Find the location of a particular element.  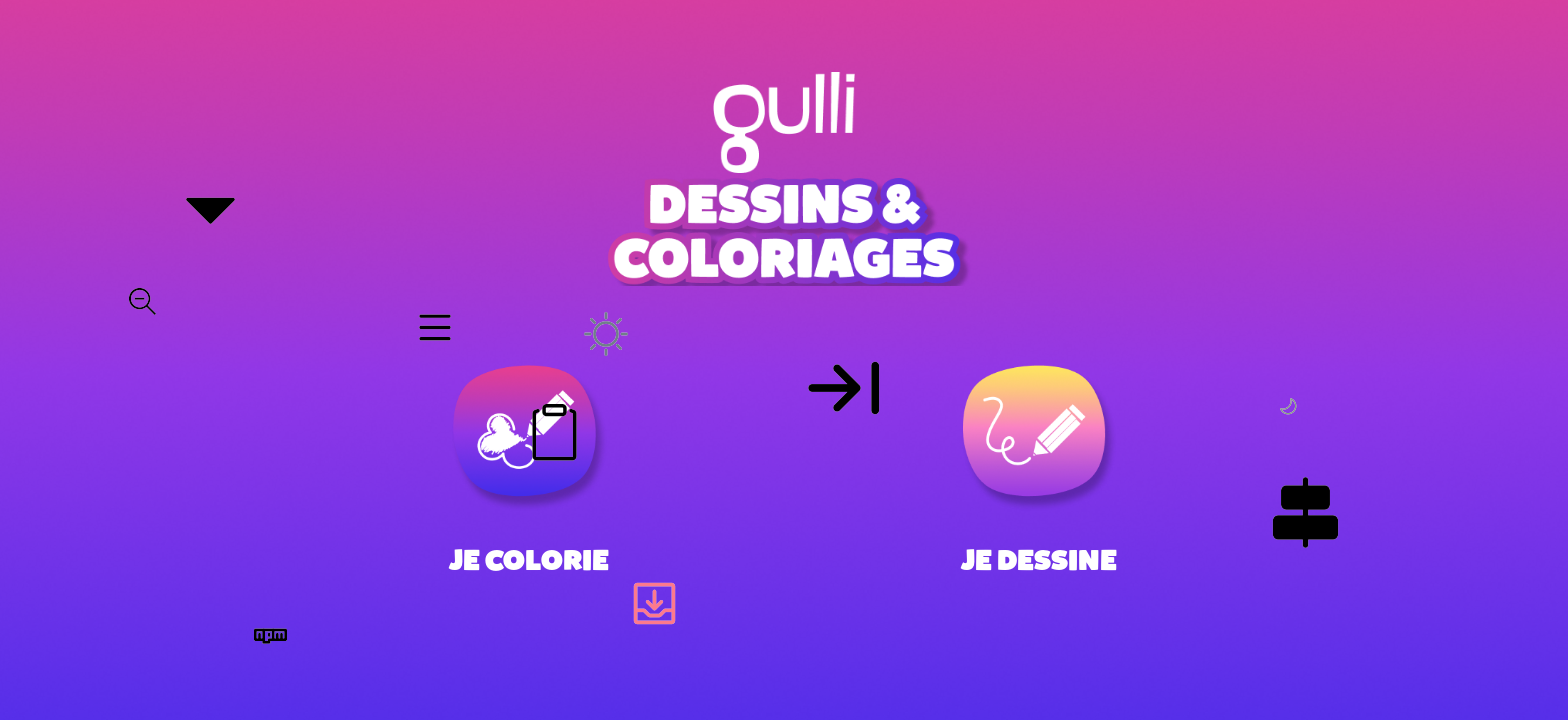

align objects to horizontal center is located at coordinates (1305, 512).